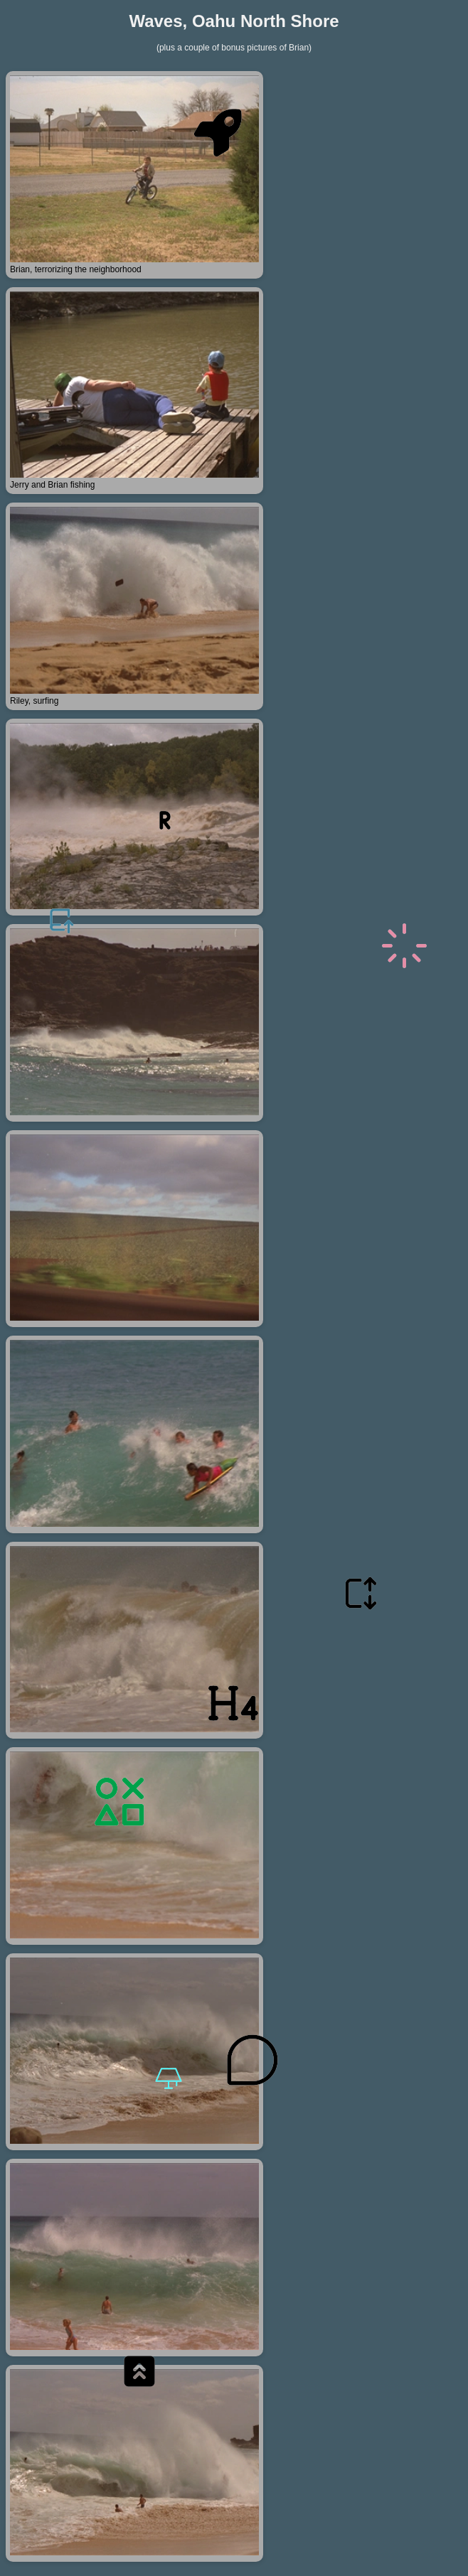 The image size is (468, 2576). What do you see at coordinates (360, 1593) in the screenshot?
I see `auto-fit content to available height` at bounding box center [360, 1593].